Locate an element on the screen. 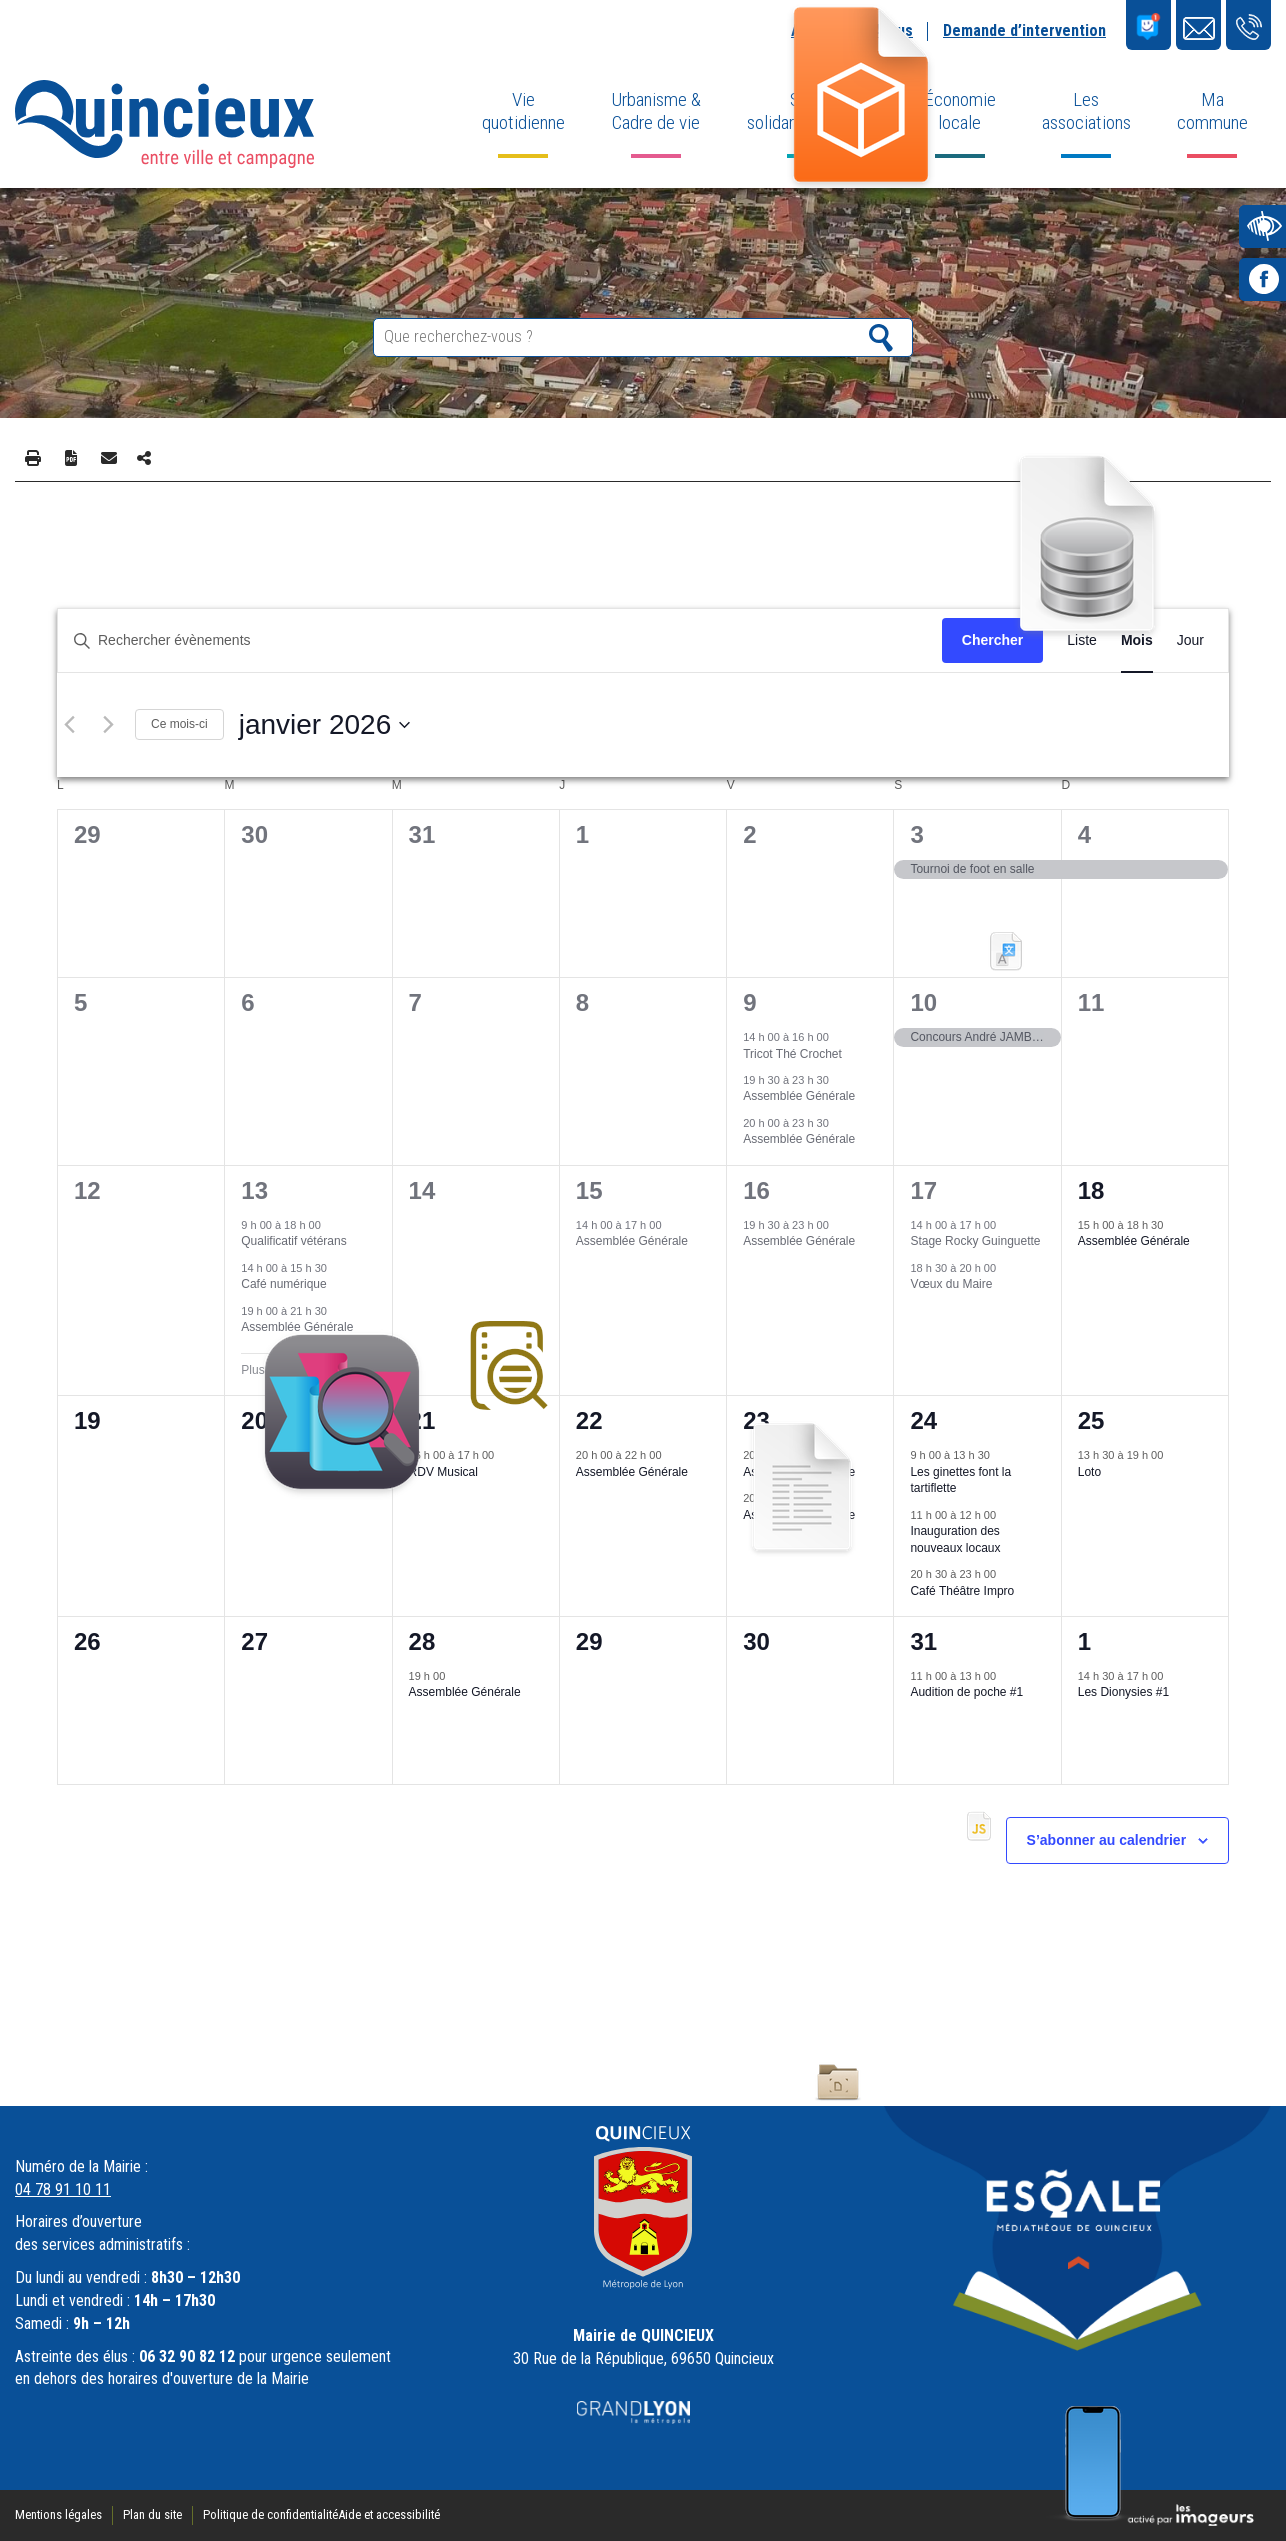  open aurea color palette or design tool app is located at coordinates (342, 1412).